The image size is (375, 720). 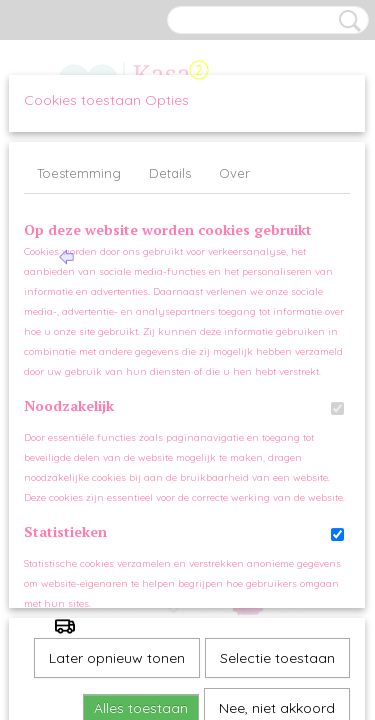 I want to click on indicates step two in a multi-step process, so click(x=199, y=70).